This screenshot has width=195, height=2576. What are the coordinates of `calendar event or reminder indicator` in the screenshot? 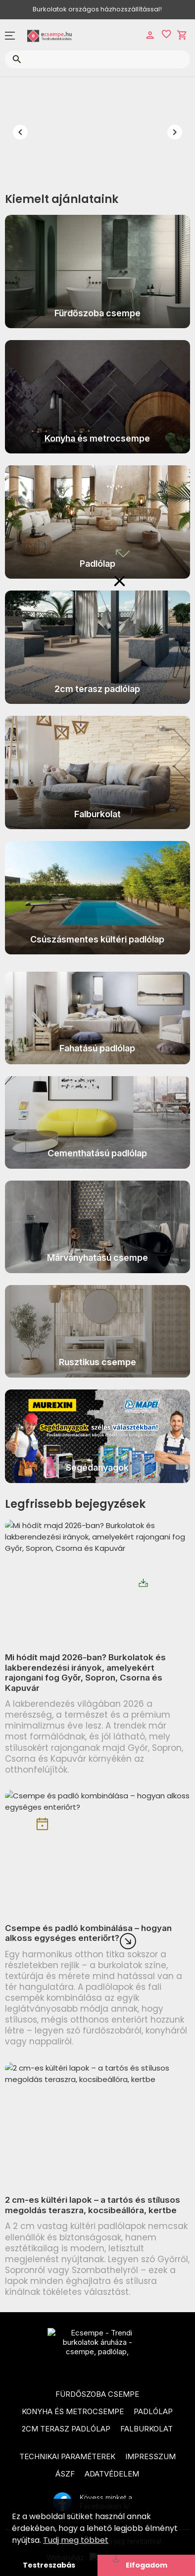 It's located at (42, 1824).